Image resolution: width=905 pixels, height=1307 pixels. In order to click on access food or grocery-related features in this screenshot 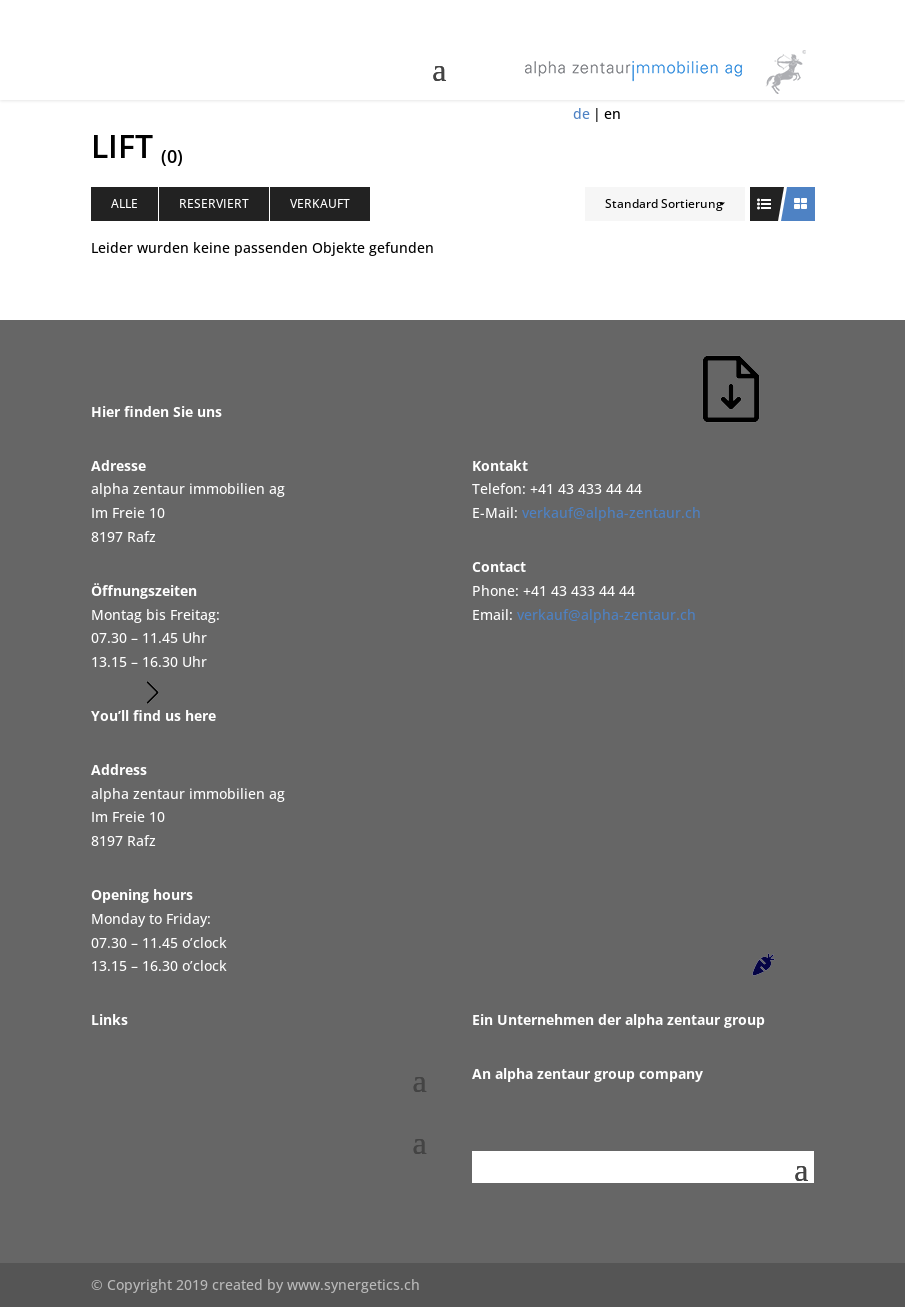, I will do `click(763, 965)`.